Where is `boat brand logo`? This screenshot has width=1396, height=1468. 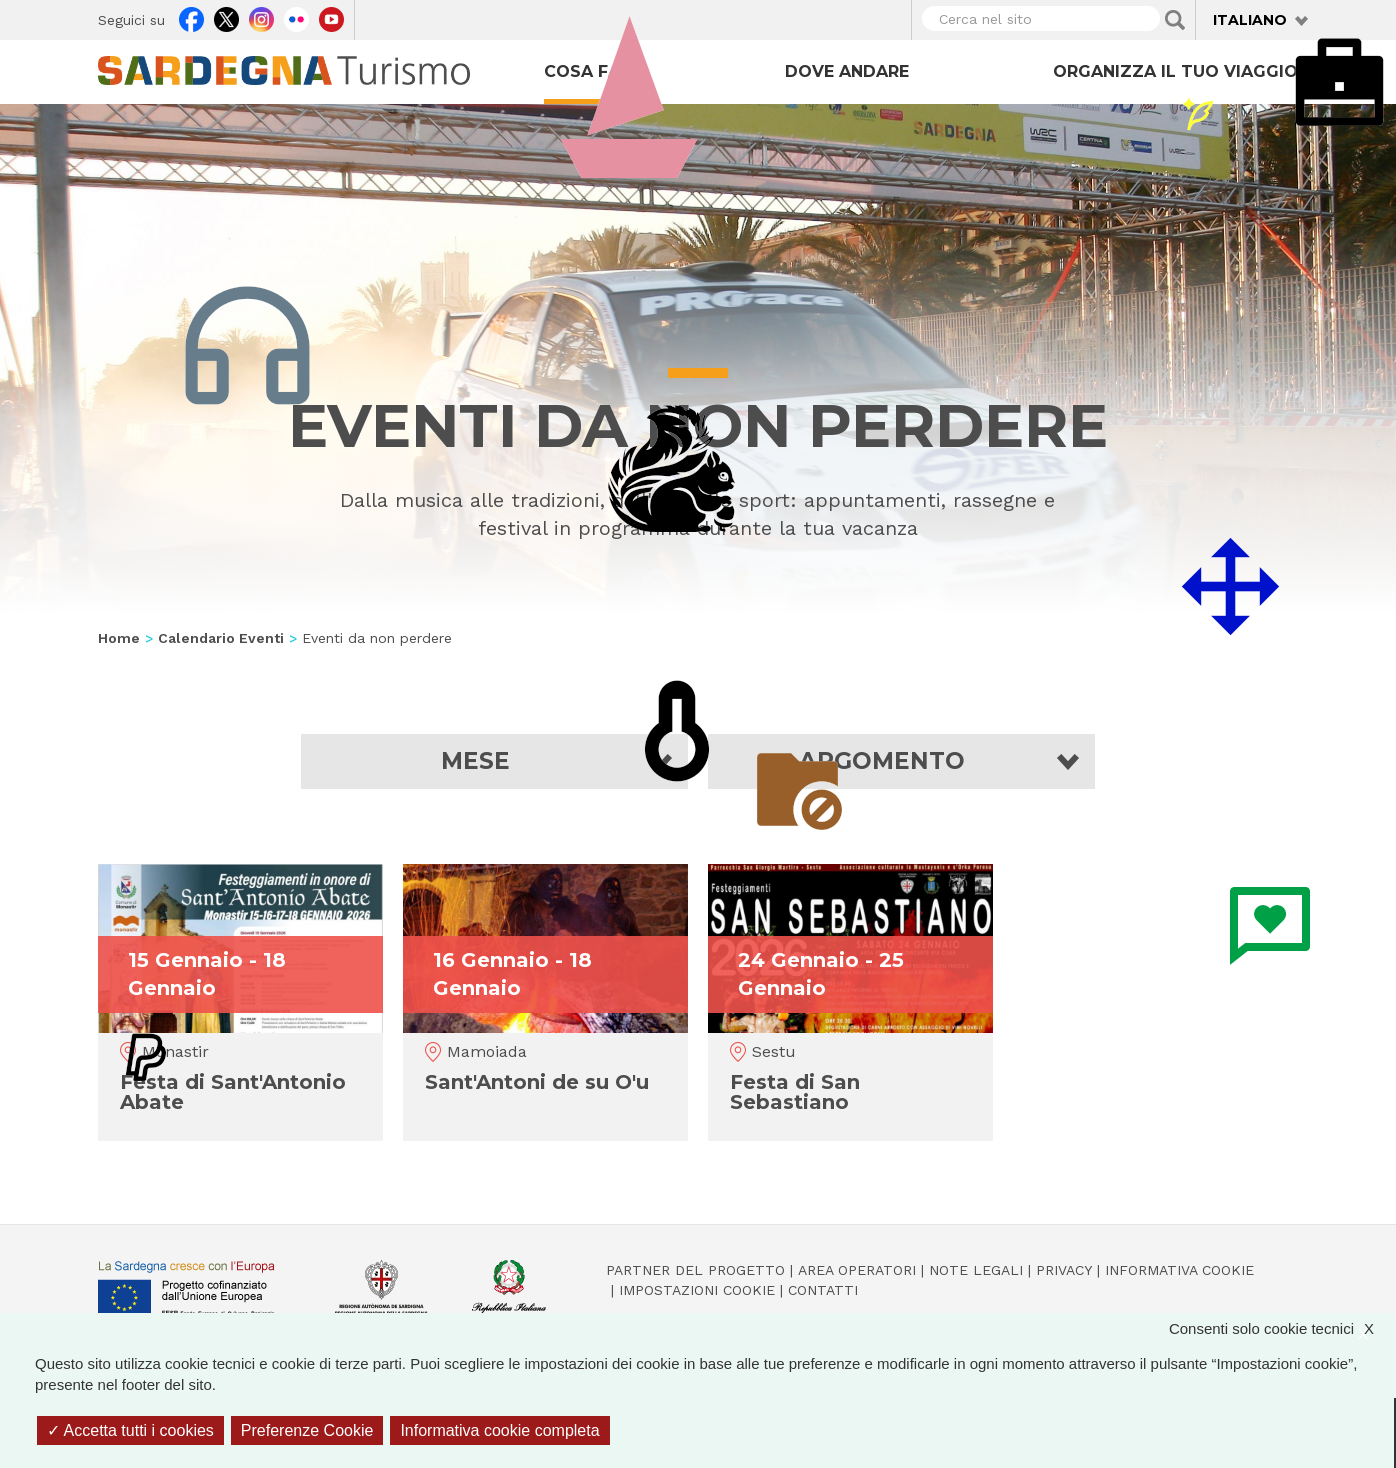
boat brand logo is located at coordinates (629, 97).